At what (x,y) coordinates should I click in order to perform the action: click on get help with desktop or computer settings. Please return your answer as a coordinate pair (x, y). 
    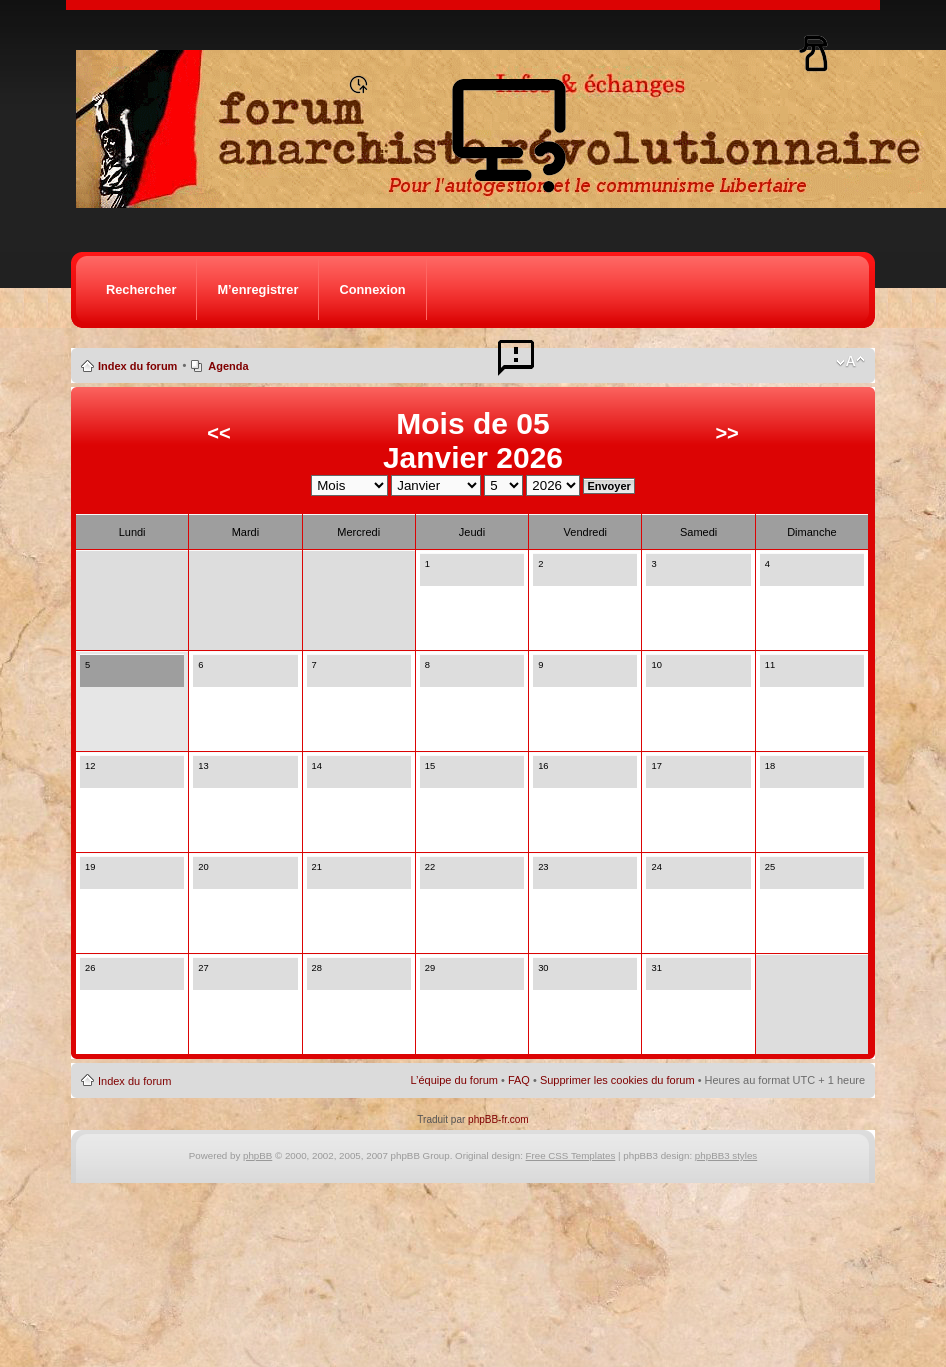
    Looking at the image, I should click on (509, 130).